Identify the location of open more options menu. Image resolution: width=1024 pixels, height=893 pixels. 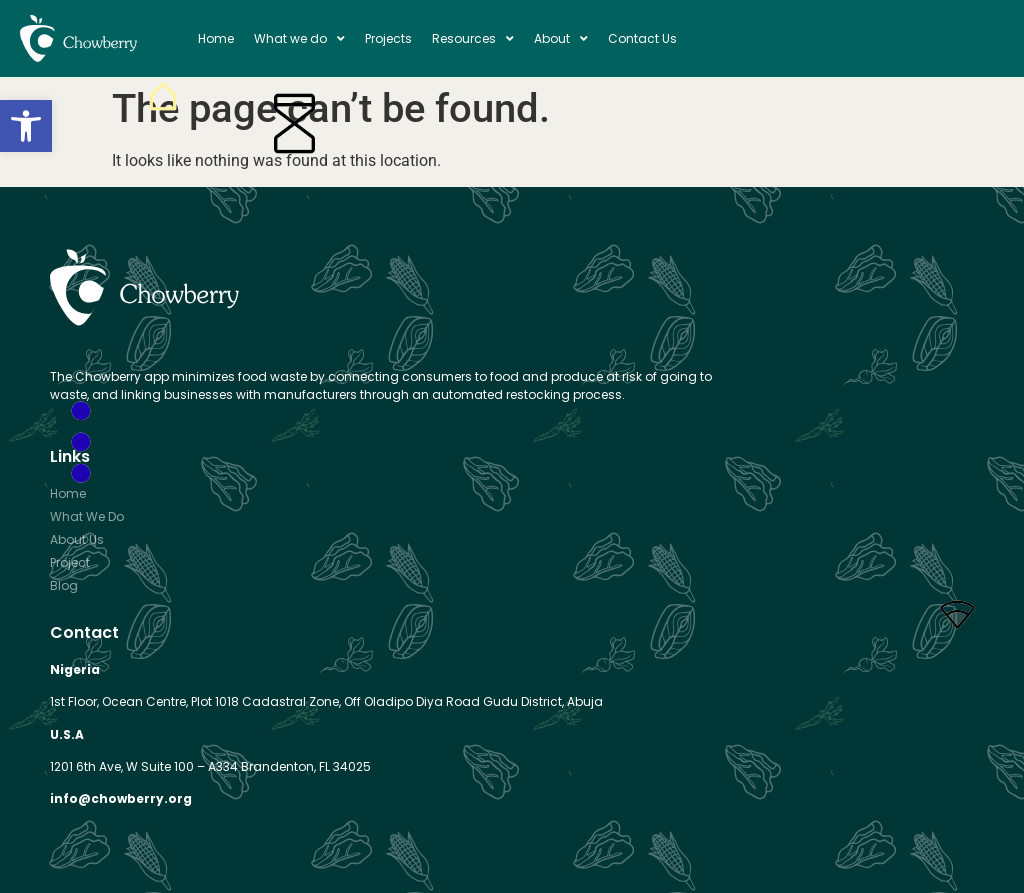
(81, 442).